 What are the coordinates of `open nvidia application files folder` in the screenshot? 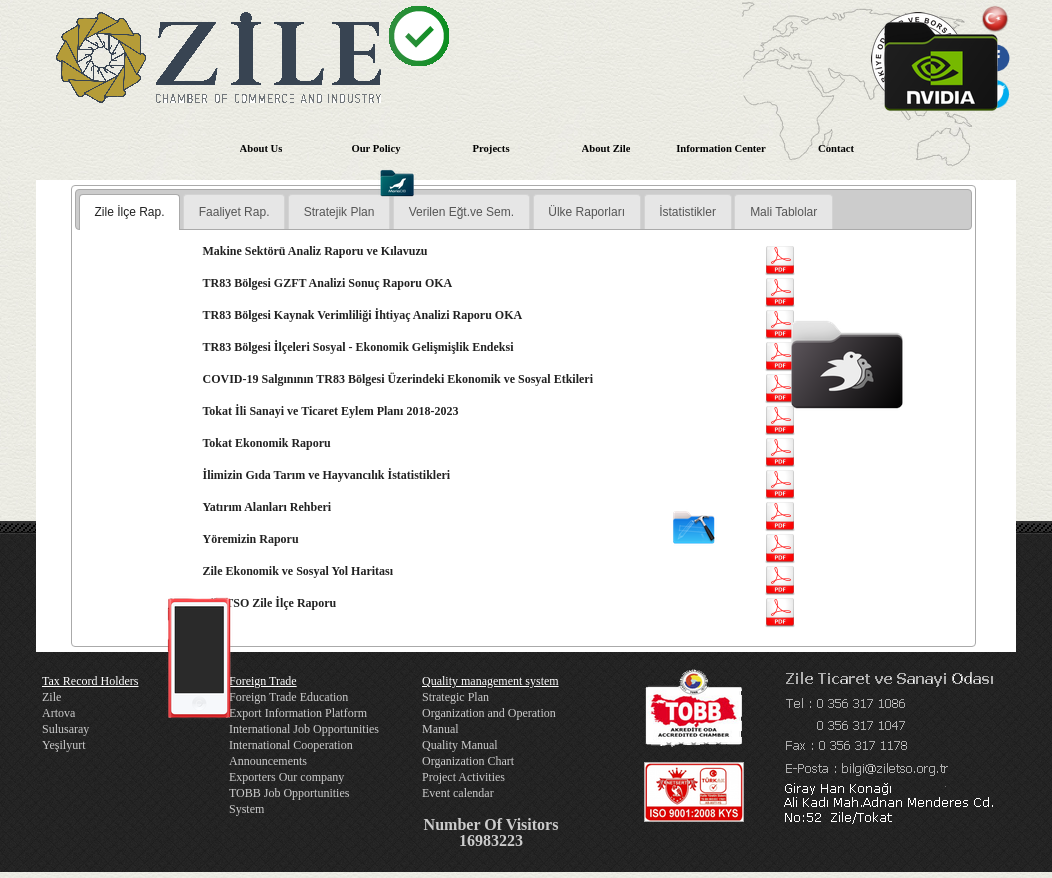 It's located at (940, 69).